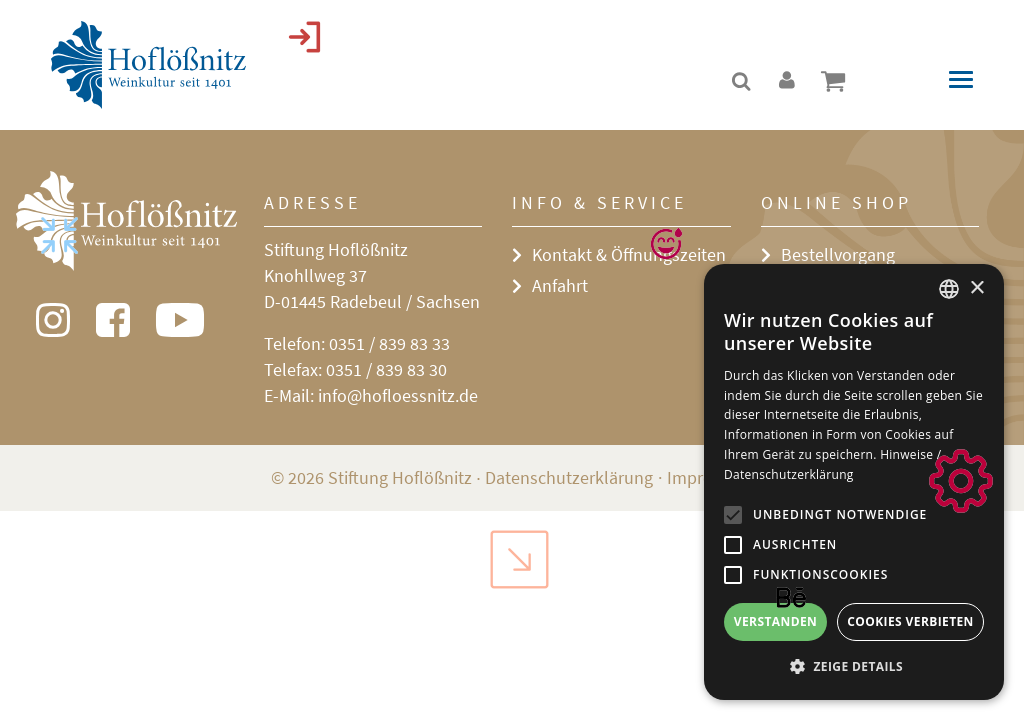  Describe the element at coordinates (961, 481) in the screenshot. I see `access settings or preferences` at that location.